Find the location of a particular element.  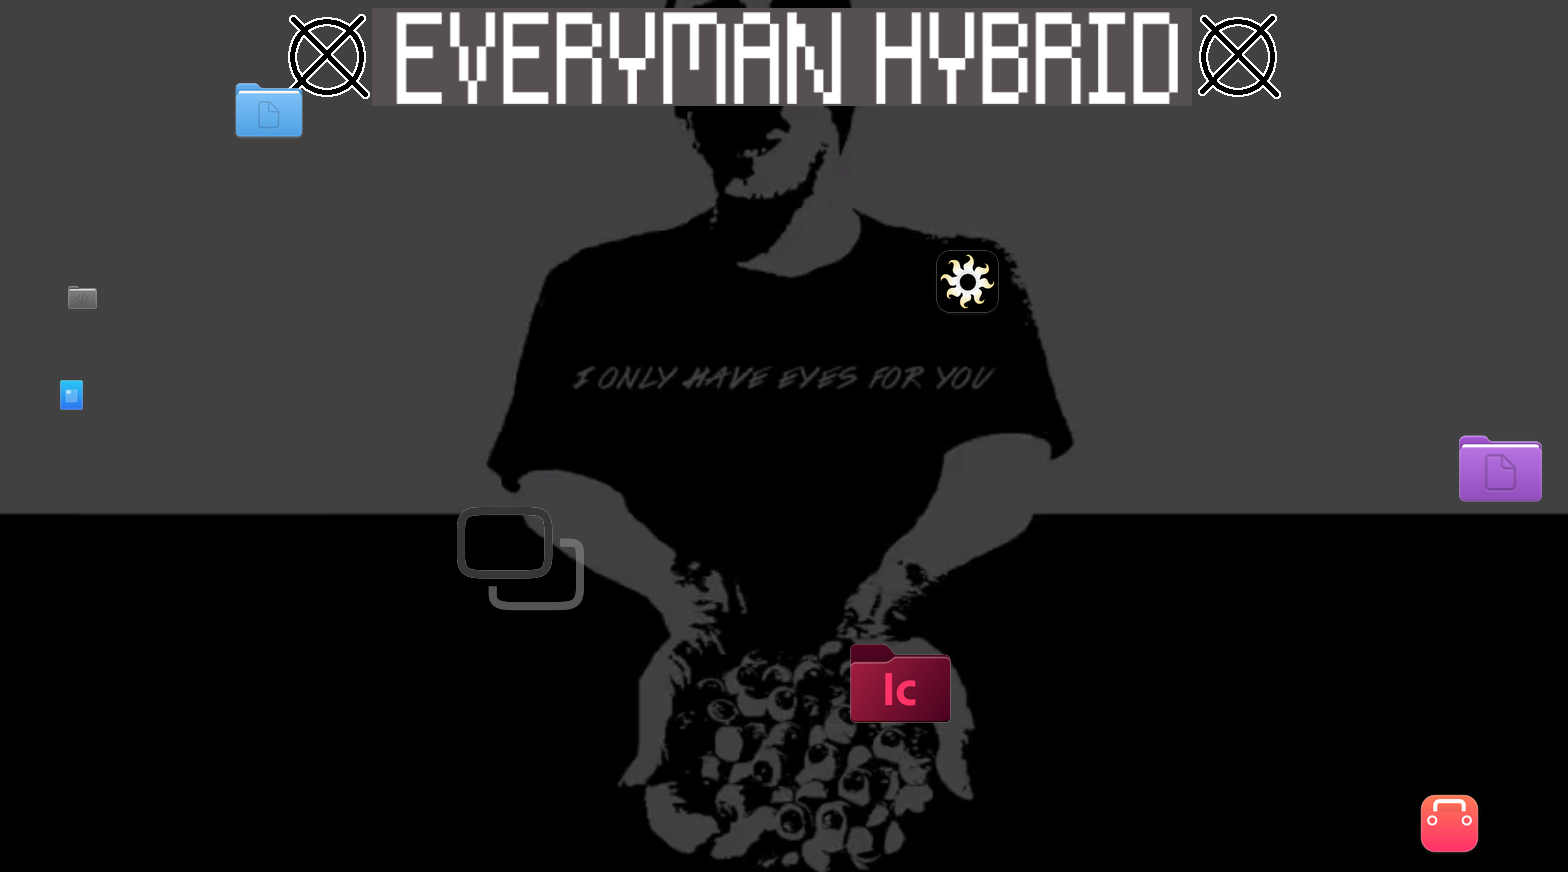

open the utilities folder is located at coordinates (1449, 824).